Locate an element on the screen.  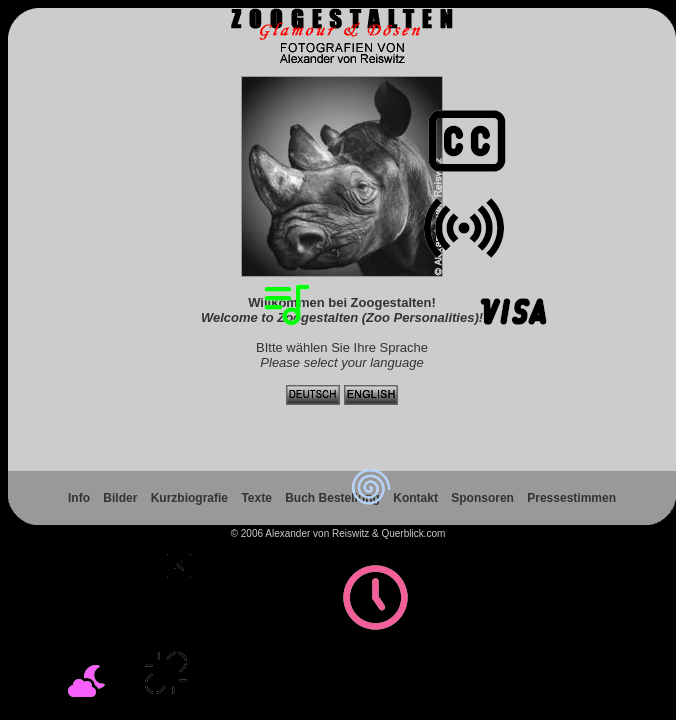
indicates nighttime or evening weather conditions is located at coordinates (86, 681).